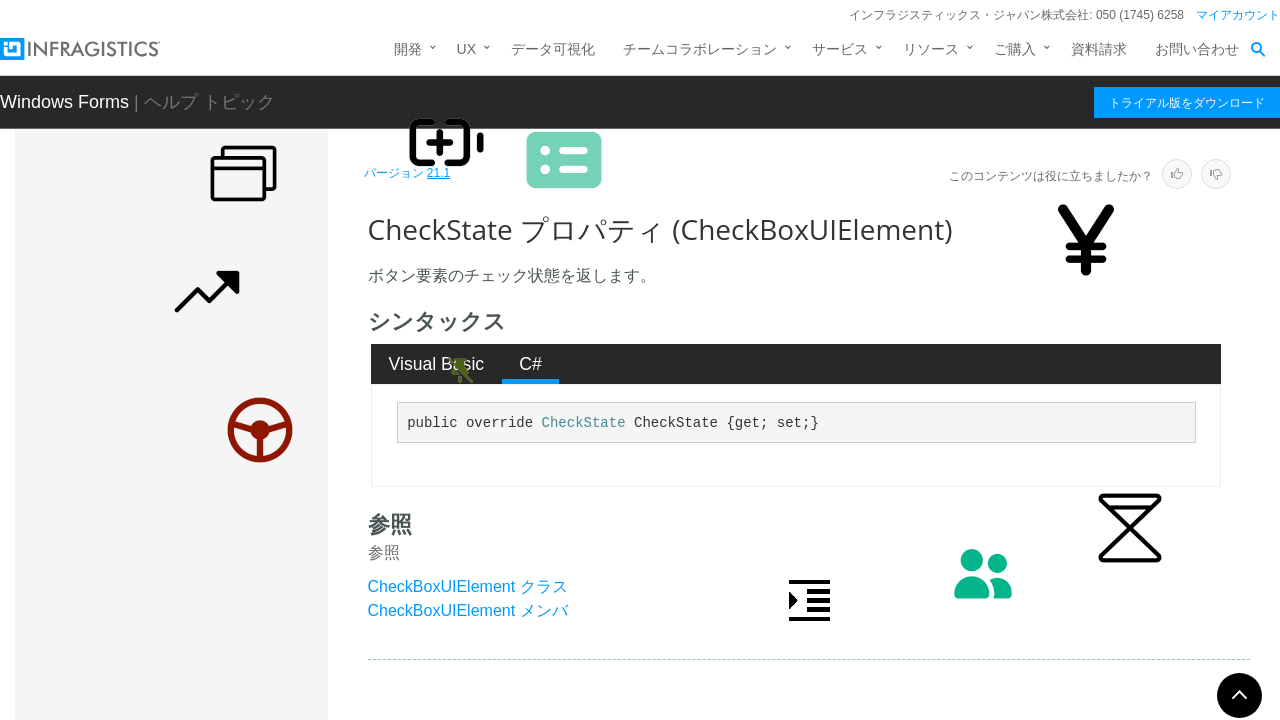 The width and height of the screenshot is (1280, 720). I want to click on view list or menu items, so click(564, 160).